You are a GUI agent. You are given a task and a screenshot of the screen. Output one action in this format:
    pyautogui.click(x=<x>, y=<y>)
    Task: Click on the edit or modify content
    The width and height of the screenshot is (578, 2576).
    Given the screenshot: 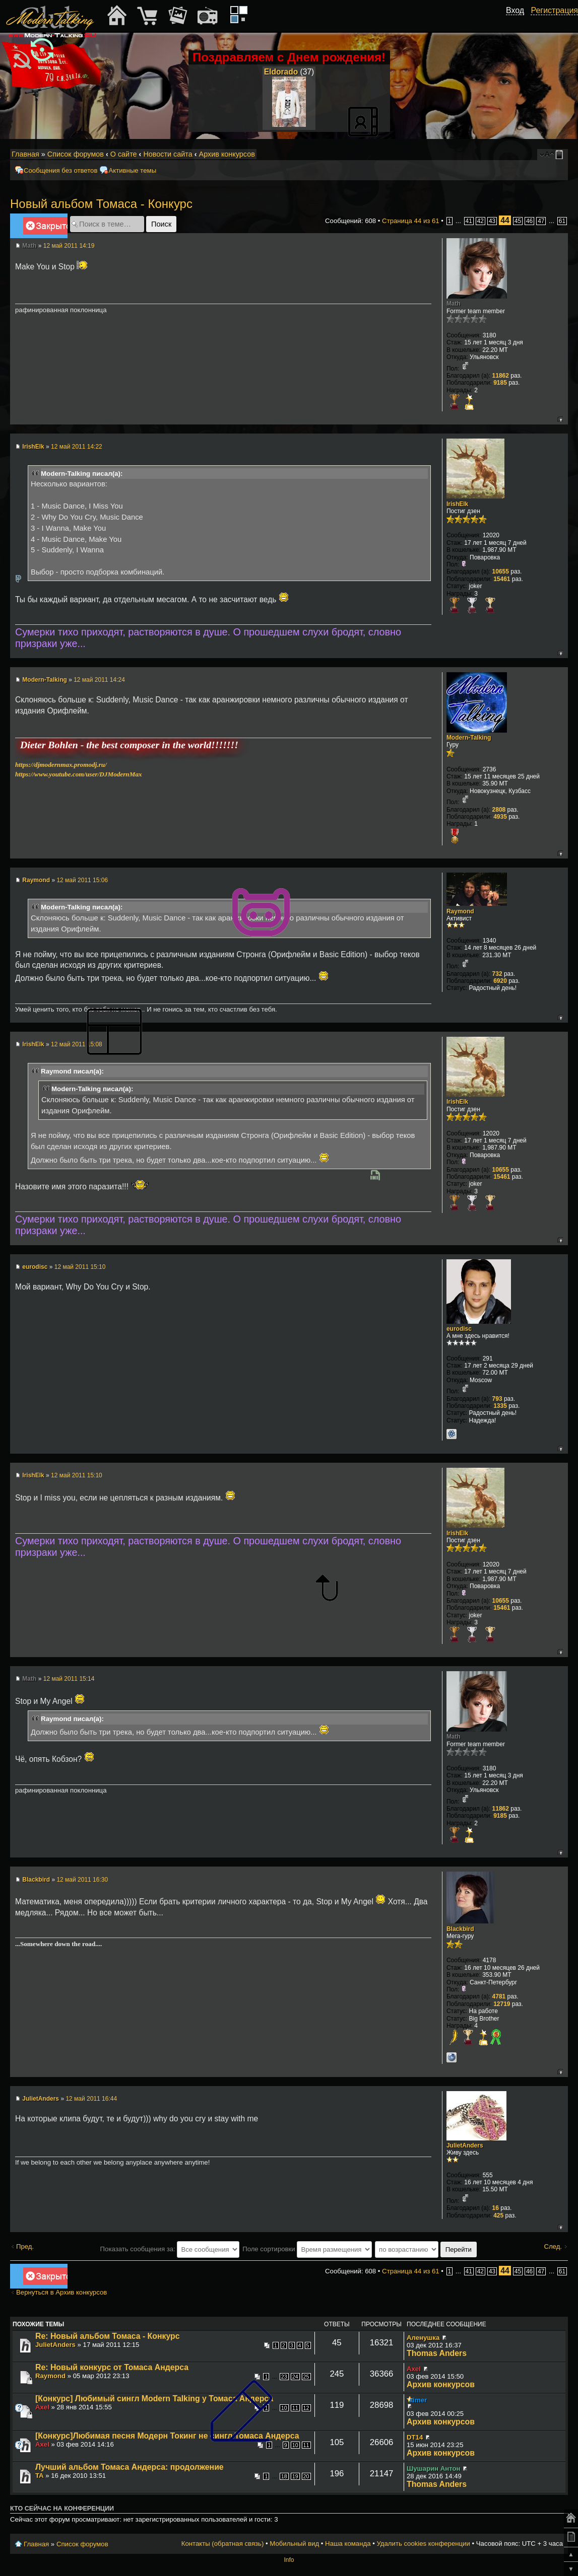 What is the action you would take?
    pyautogui.click(x=240, y=2412)
    